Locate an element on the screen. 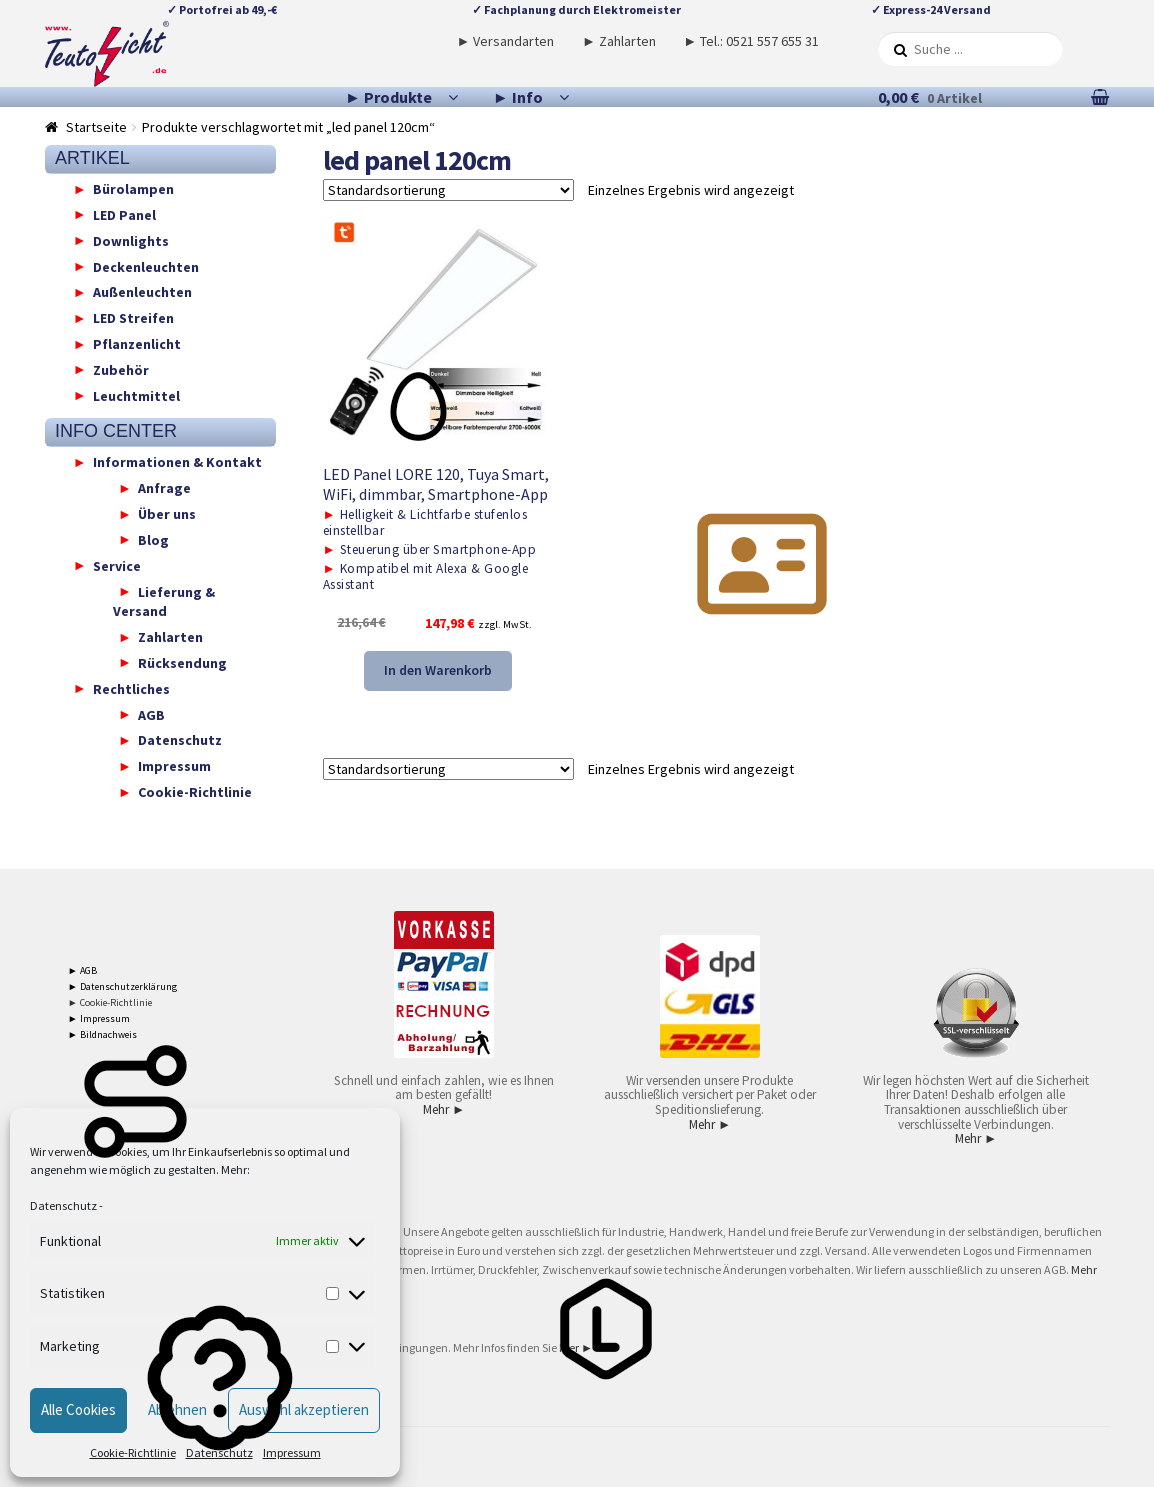  view directions or navigation route is located at coordinates (135, 1101).